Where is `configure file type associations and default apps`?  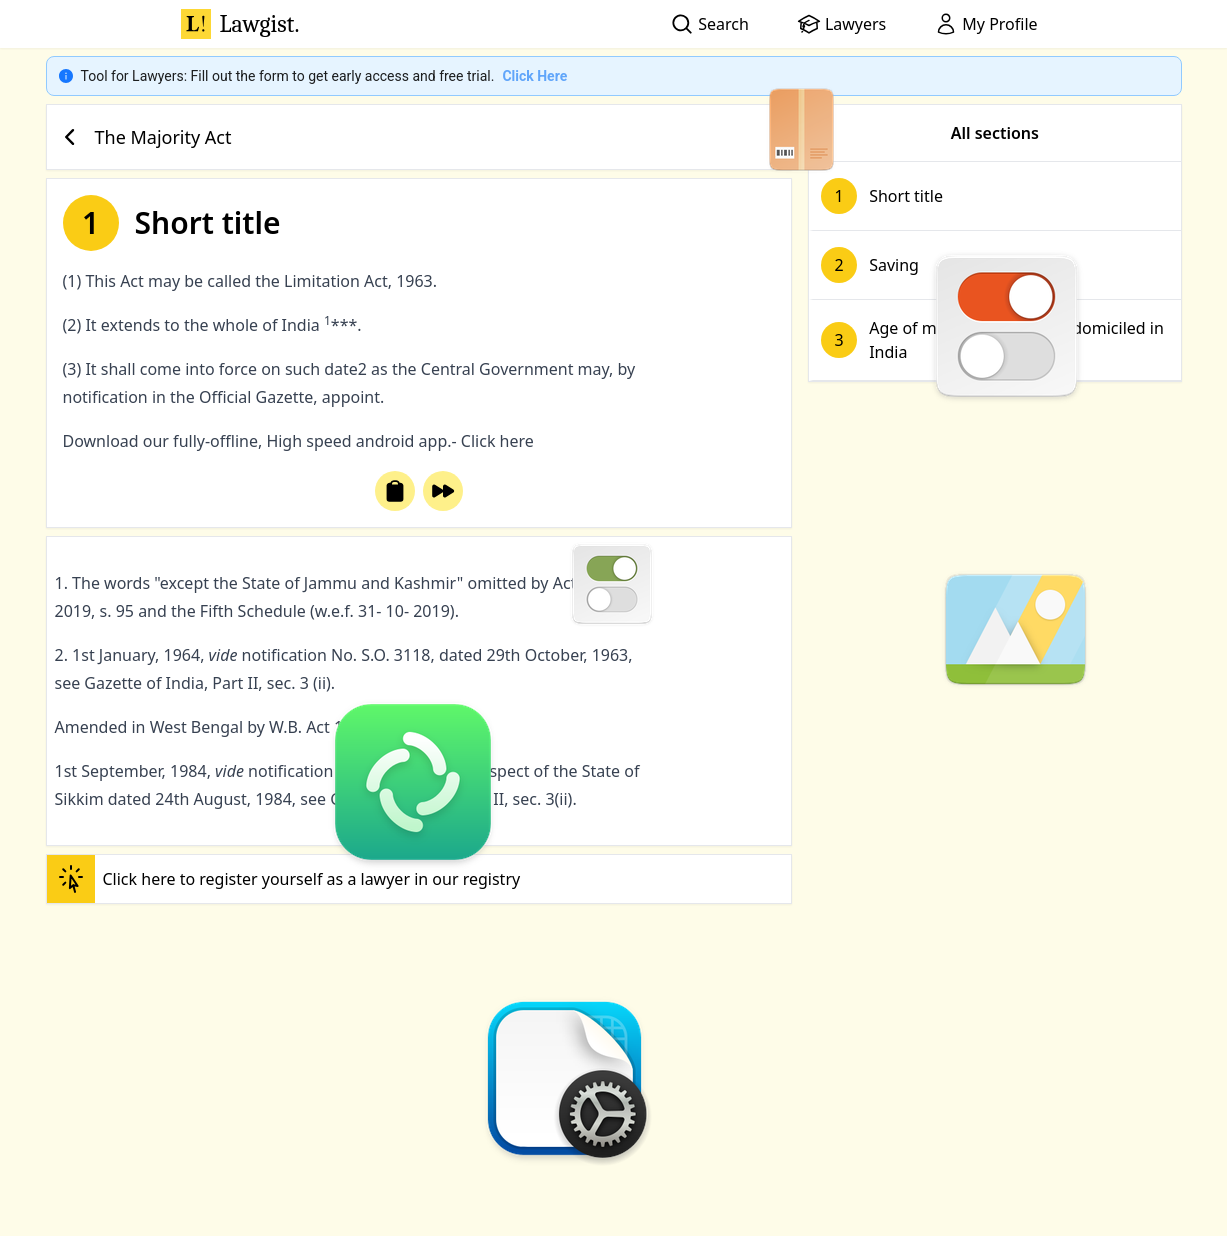 configure file type associations and default apps is located at coordinates (564, 1078).